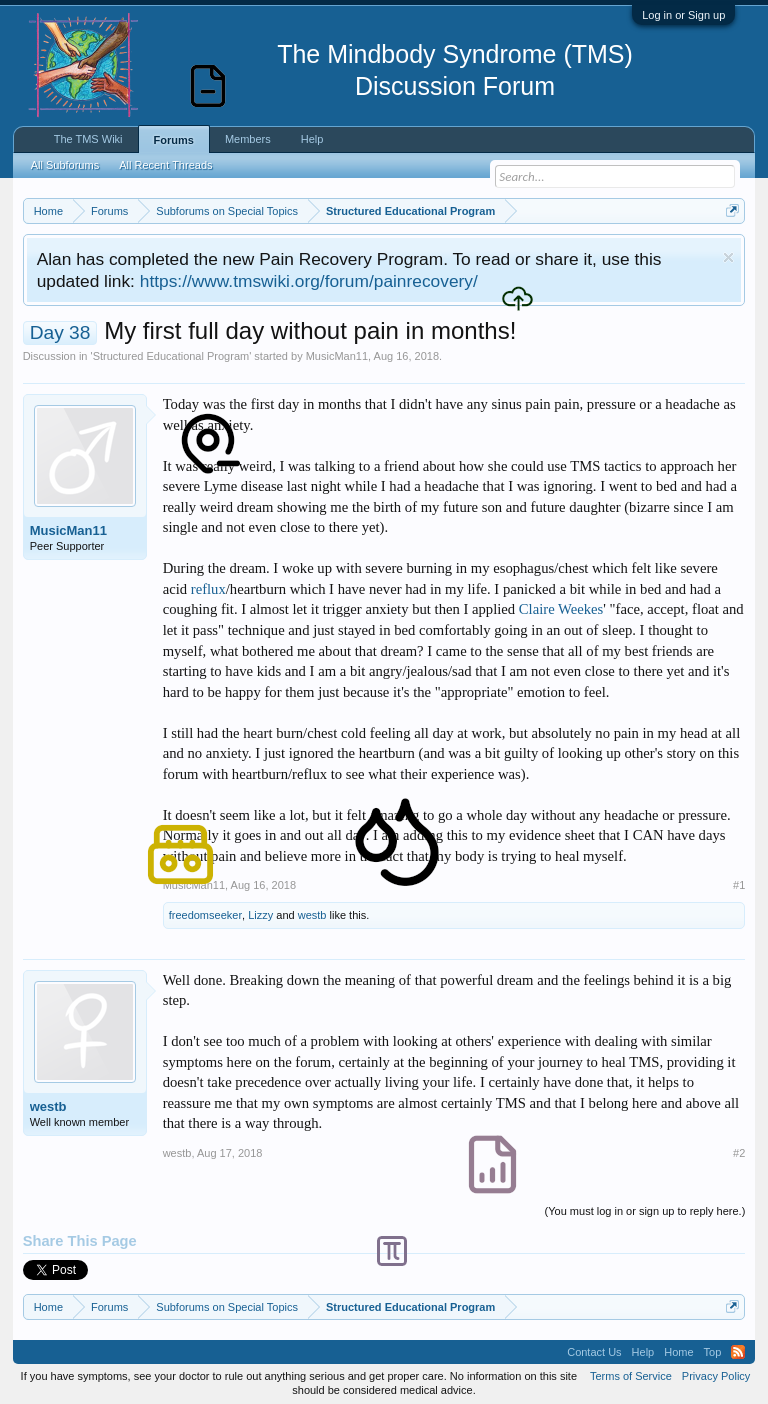 The height and width of the screenshot is (1404, 768). What do you see at coordinates (392, 1251) in the screenshot?
I see `access mathematical constants or formulas` at bounding box center [392, 1251].